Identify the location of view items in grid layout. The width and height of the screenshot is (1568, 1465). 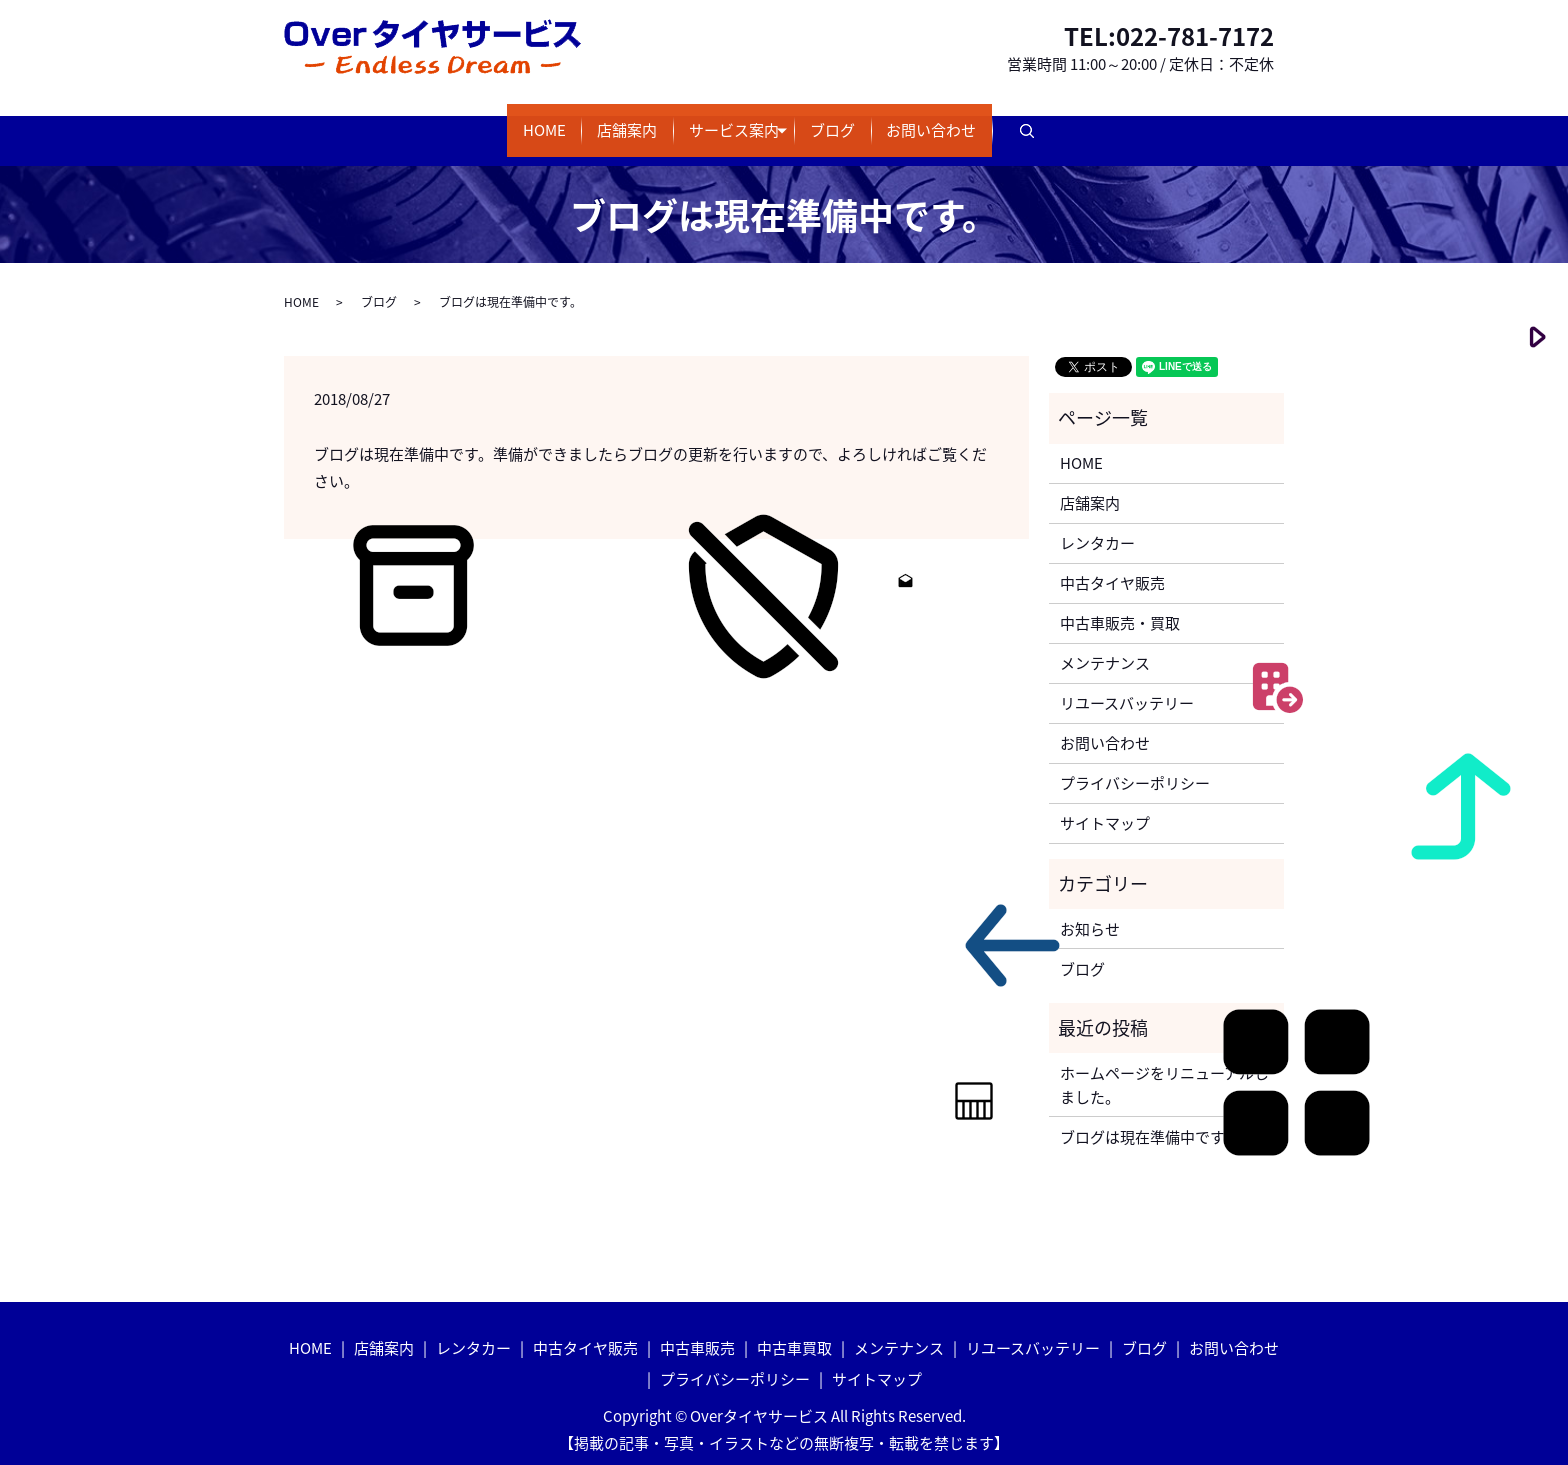
(1296, 1082).